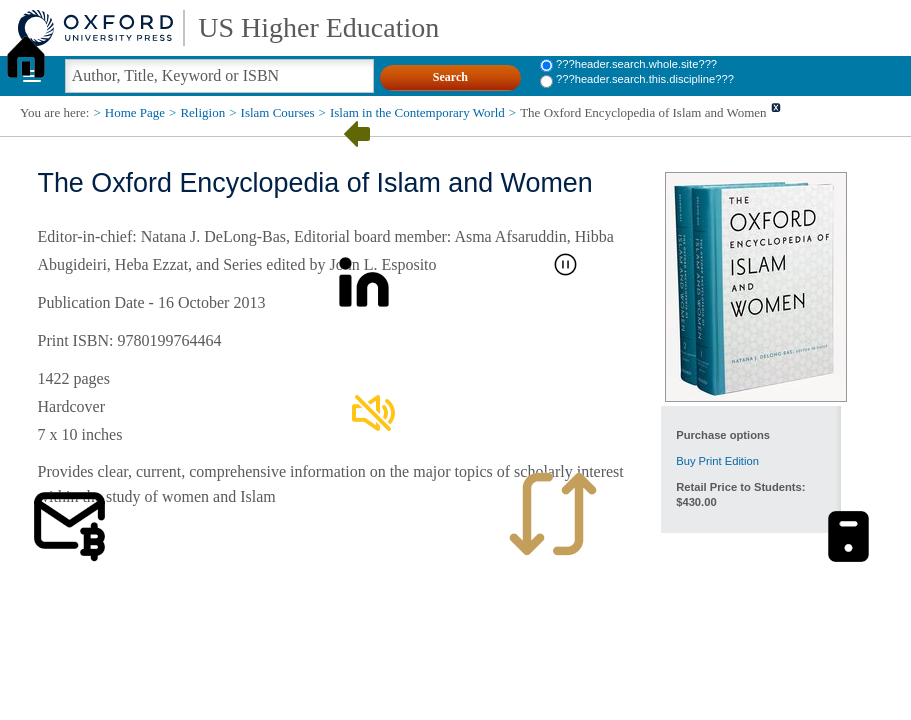 The width and height of the screenshot is (911, 720). Describe the element at coordinates (565, 264) in the screenshot. I see `pause media playback` at that location.